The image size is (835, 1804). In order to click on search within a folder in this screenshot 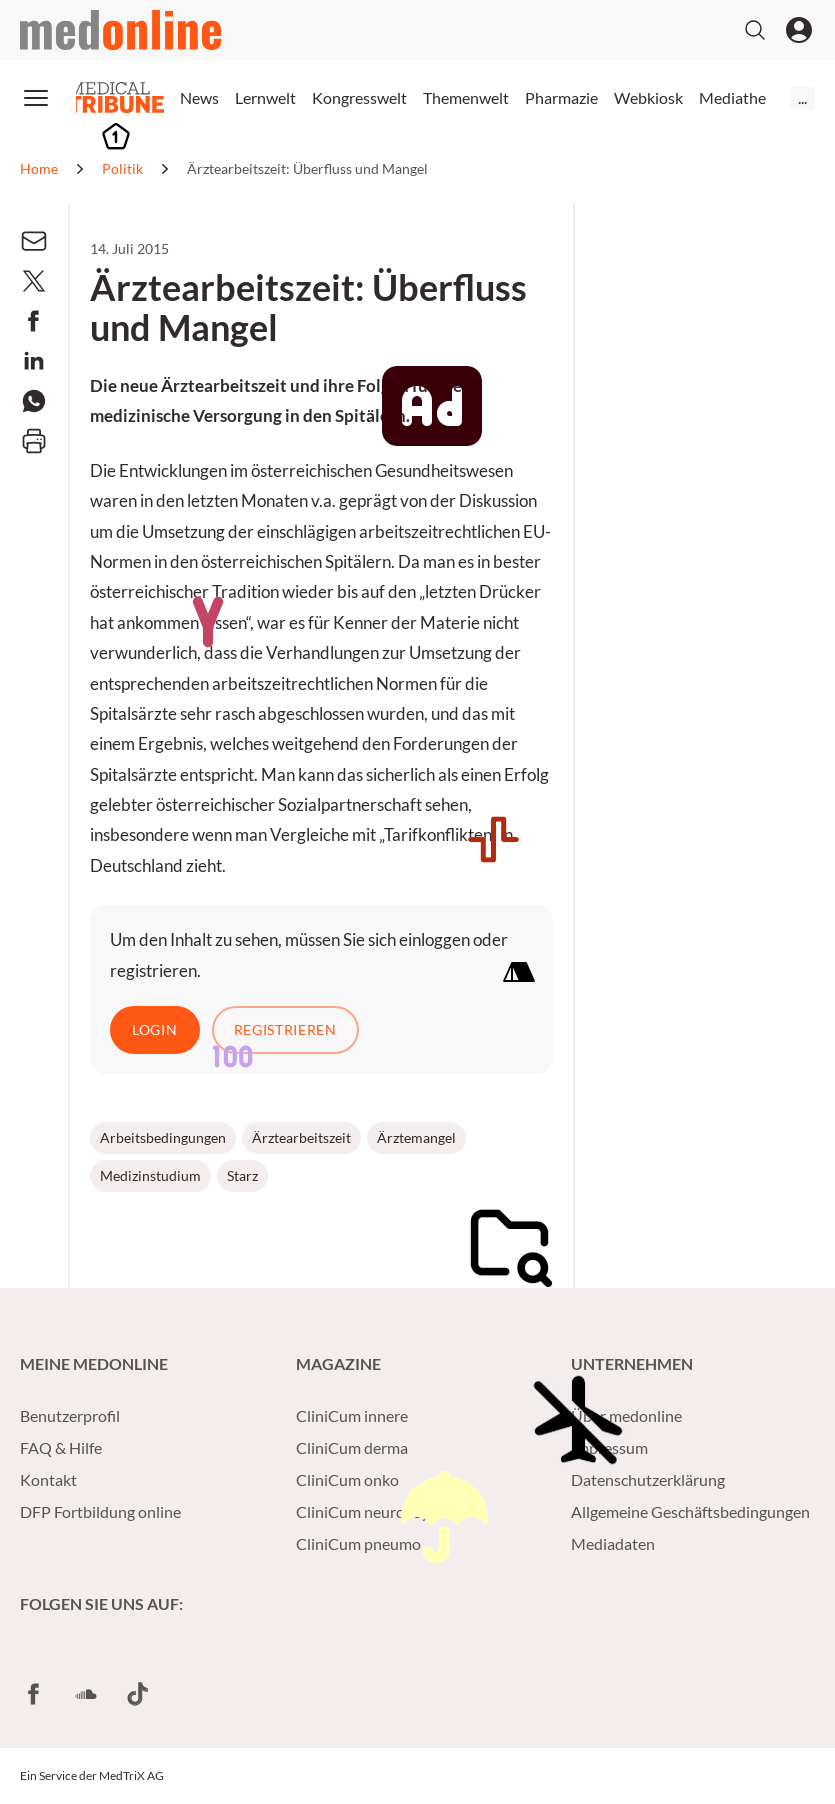, I will do `click(509, 1244)`.